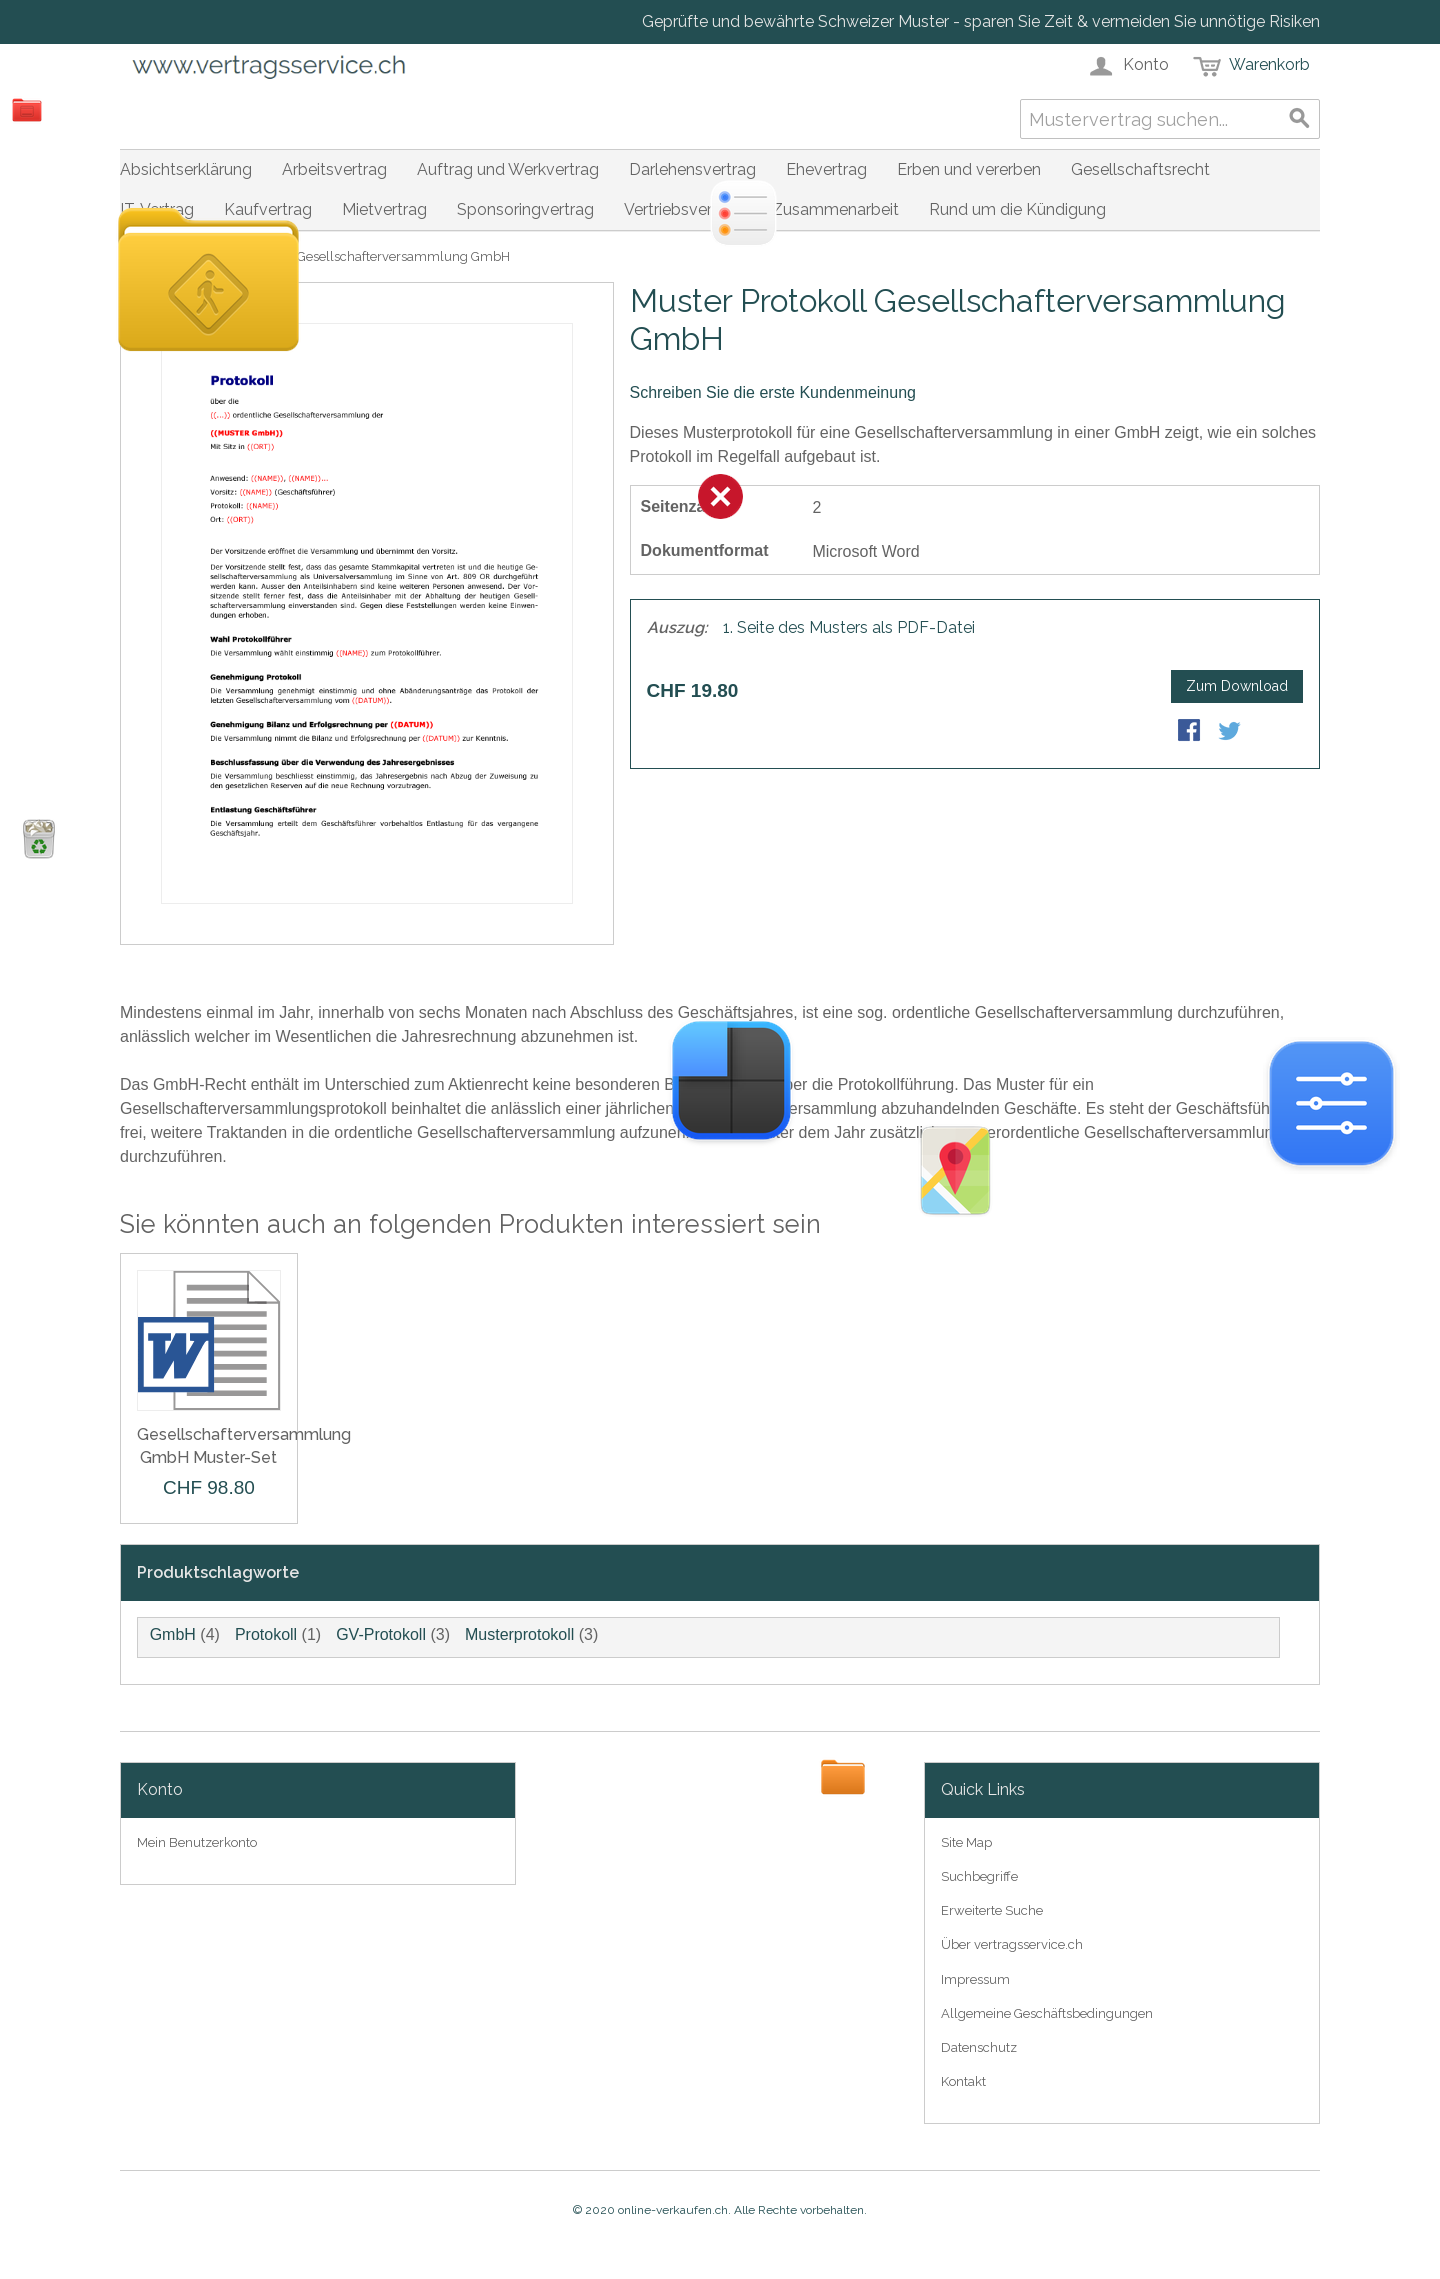 The width and height of the screenshot is (1440, 2279). Describe the element at coordinates (27, 110) in the screenshot. I see `open desktop folder` at that location.